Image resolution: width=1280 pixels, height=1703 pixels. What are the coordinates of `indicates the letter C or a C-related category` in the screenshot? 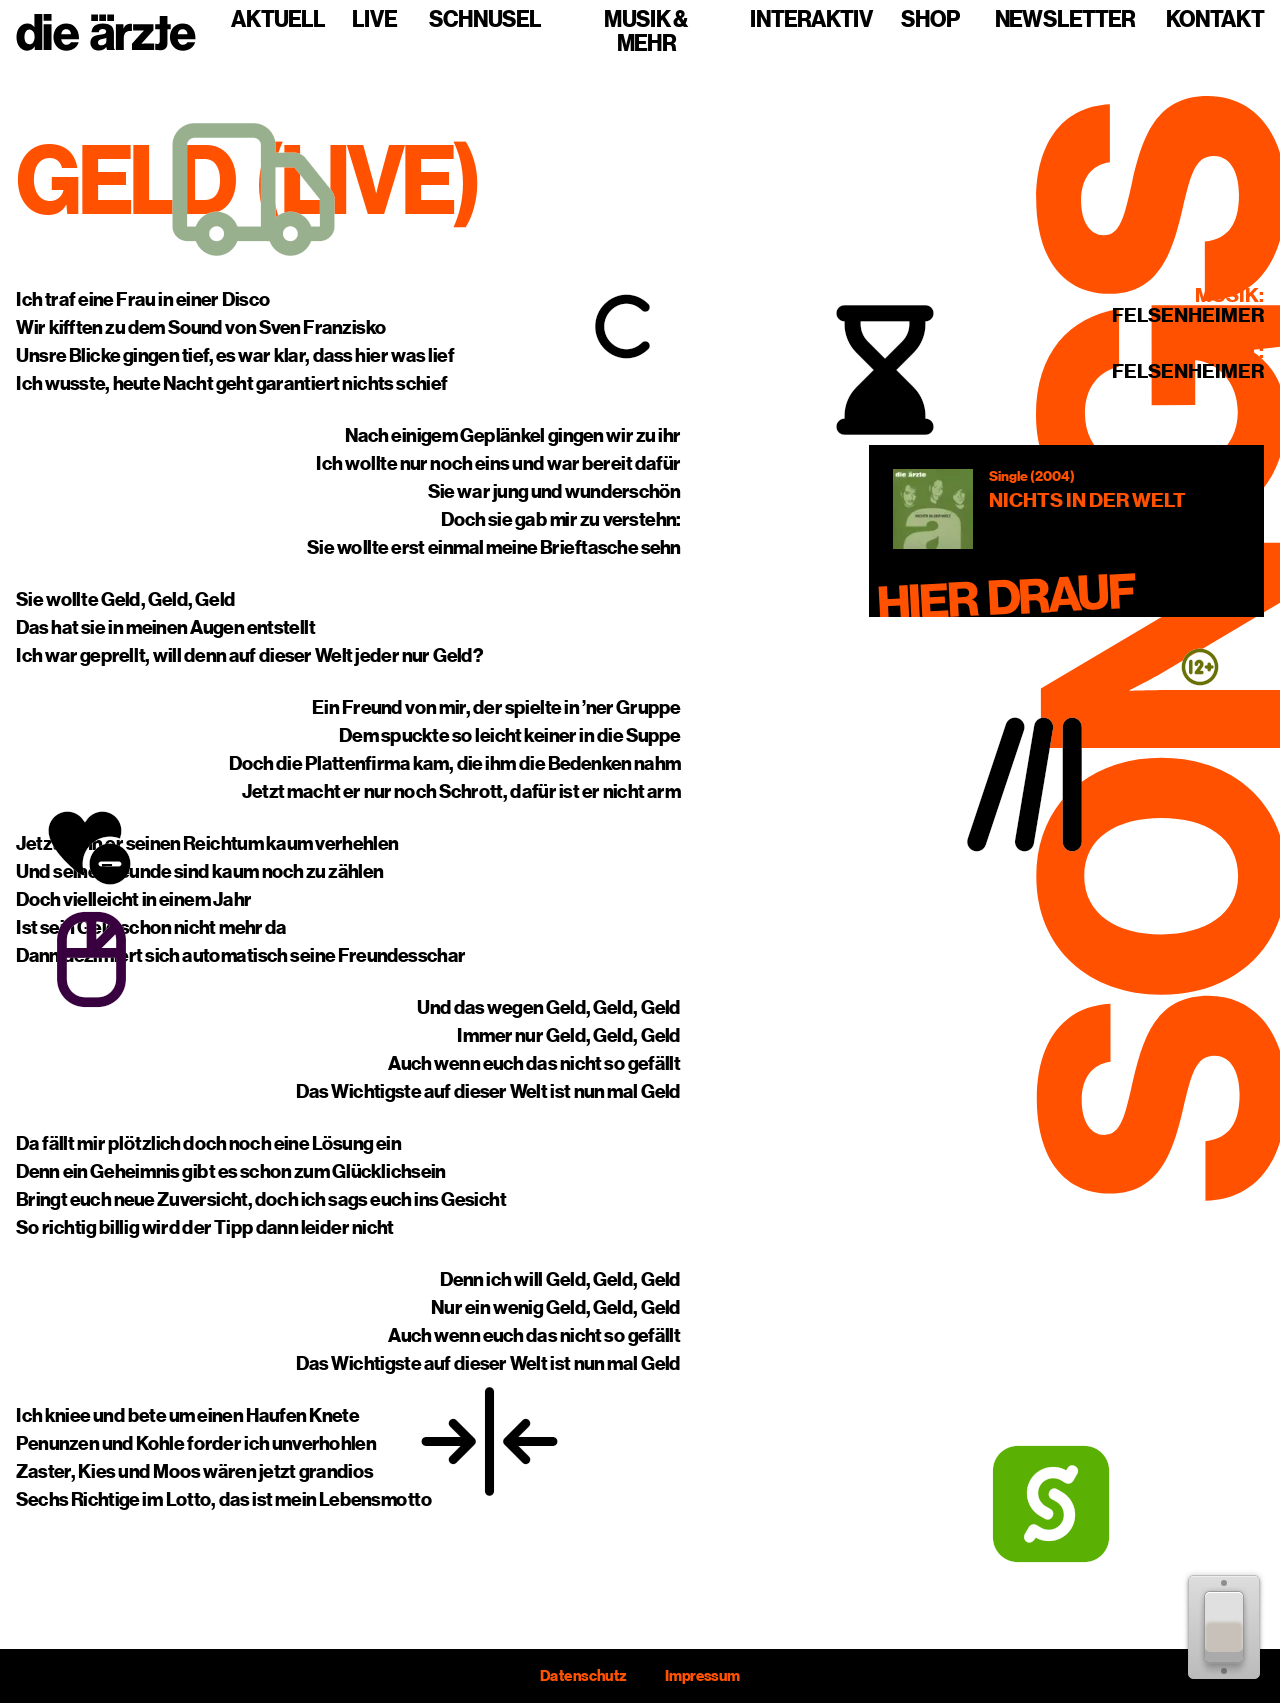 It's located at (622, 326).